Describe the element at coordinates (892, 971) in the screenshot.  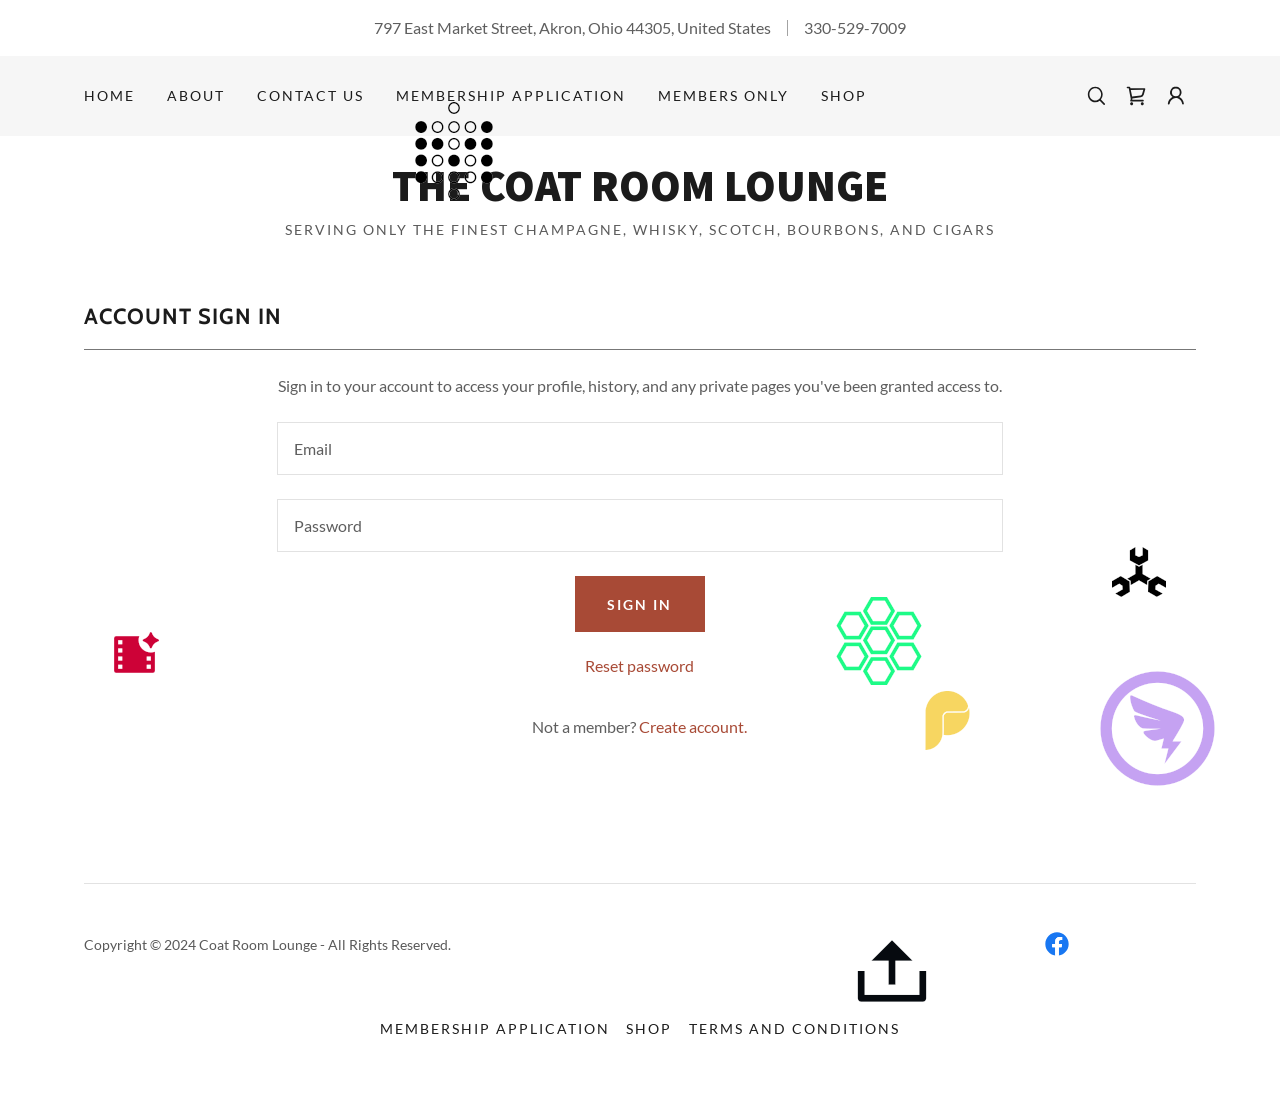
I see `upload a file or document` at that location.